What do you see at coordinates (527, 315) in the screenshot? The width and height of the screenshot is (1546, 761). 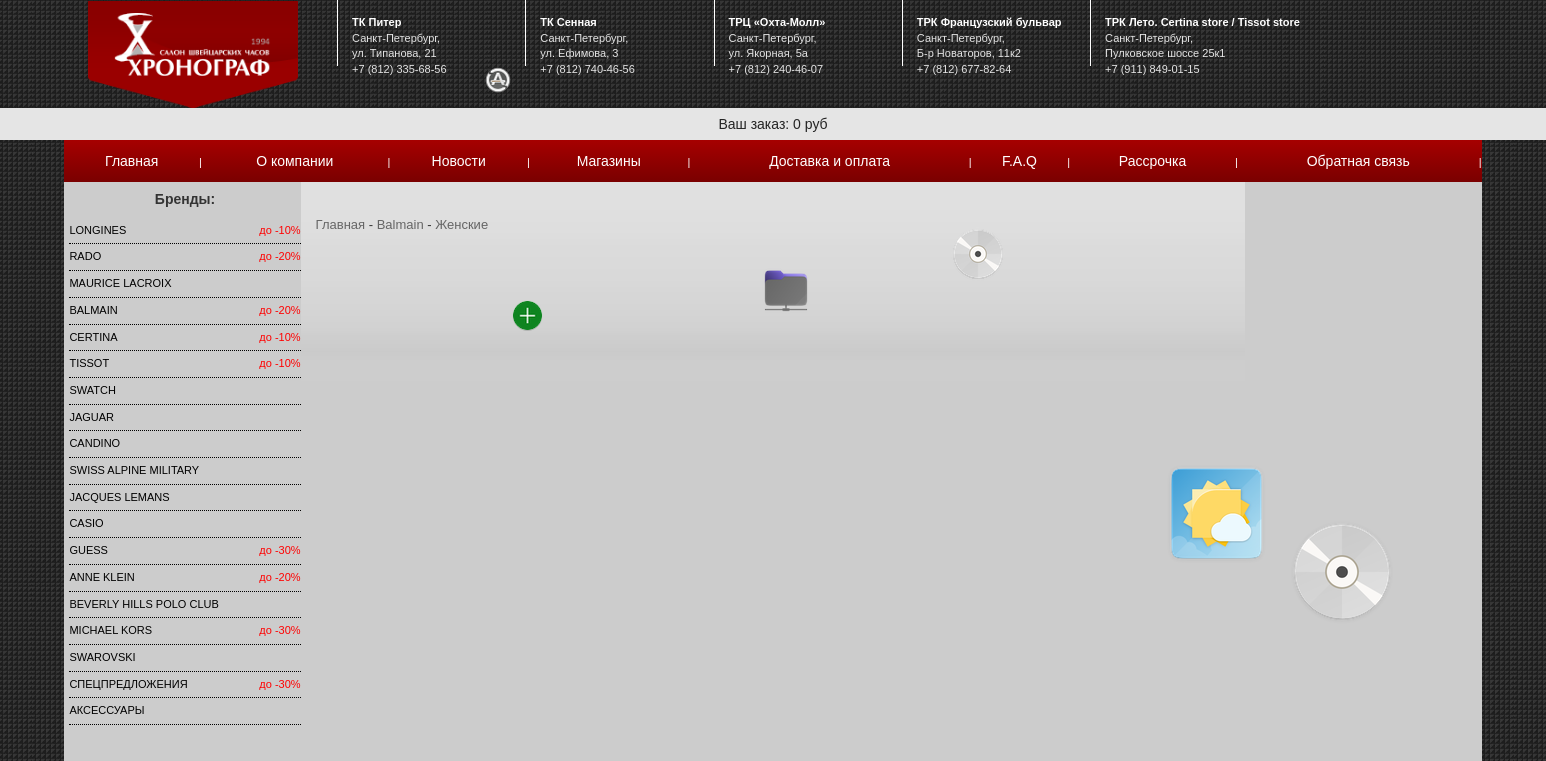 I see `add a new item` at bounding box center [527, 315].